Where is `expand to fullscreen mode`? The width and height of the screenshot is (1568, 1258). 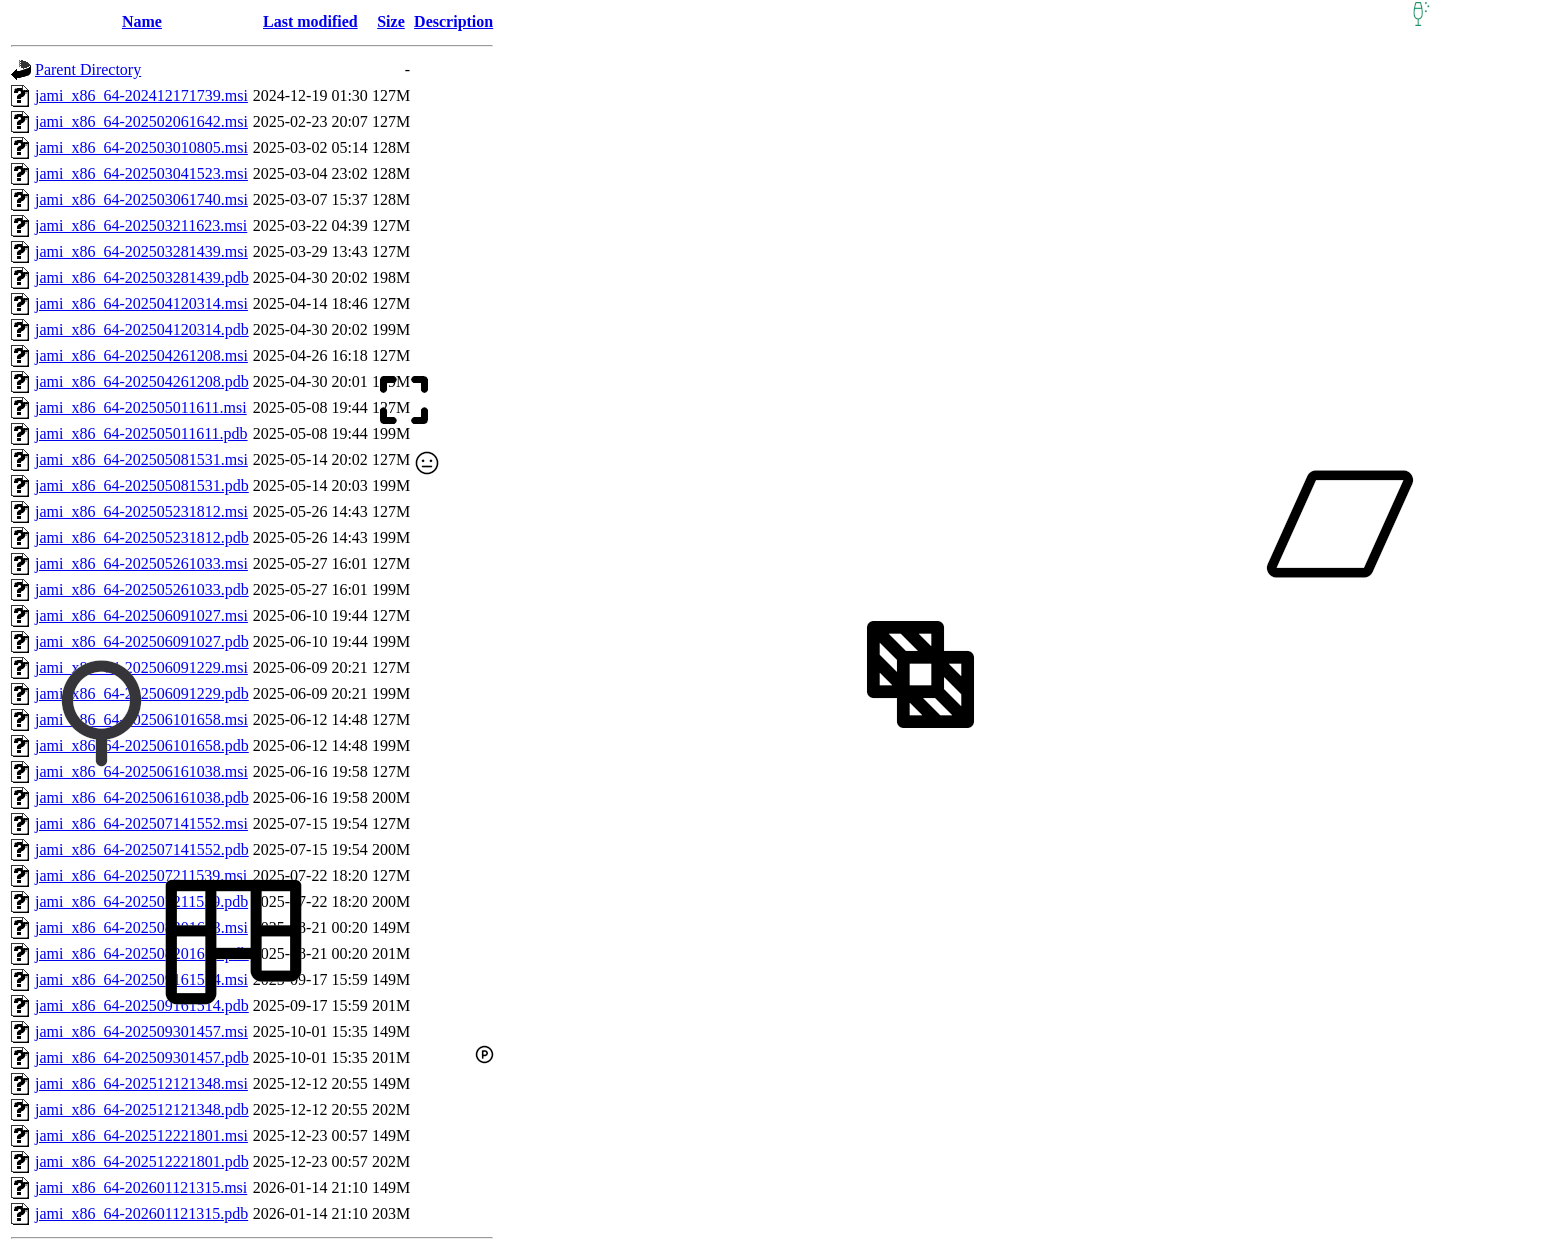 expand to fullscreen mode is located at coordinates (404, 400).